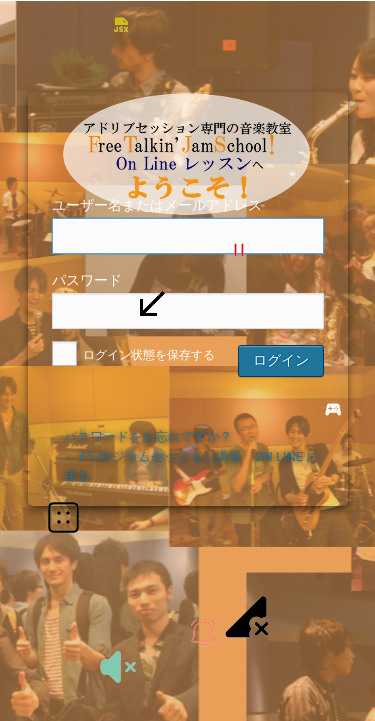 The width and height of the screenshot is (375, 721). I want to click on access gaming features or games library, so click(333, 409).